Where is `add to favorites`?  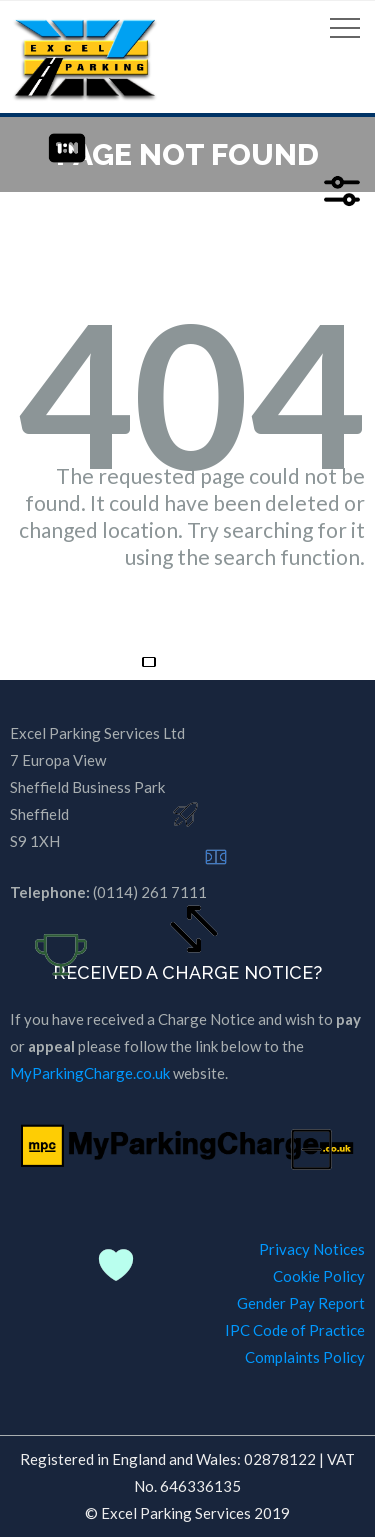 add to favorites is located at coordinates (116, 1265).